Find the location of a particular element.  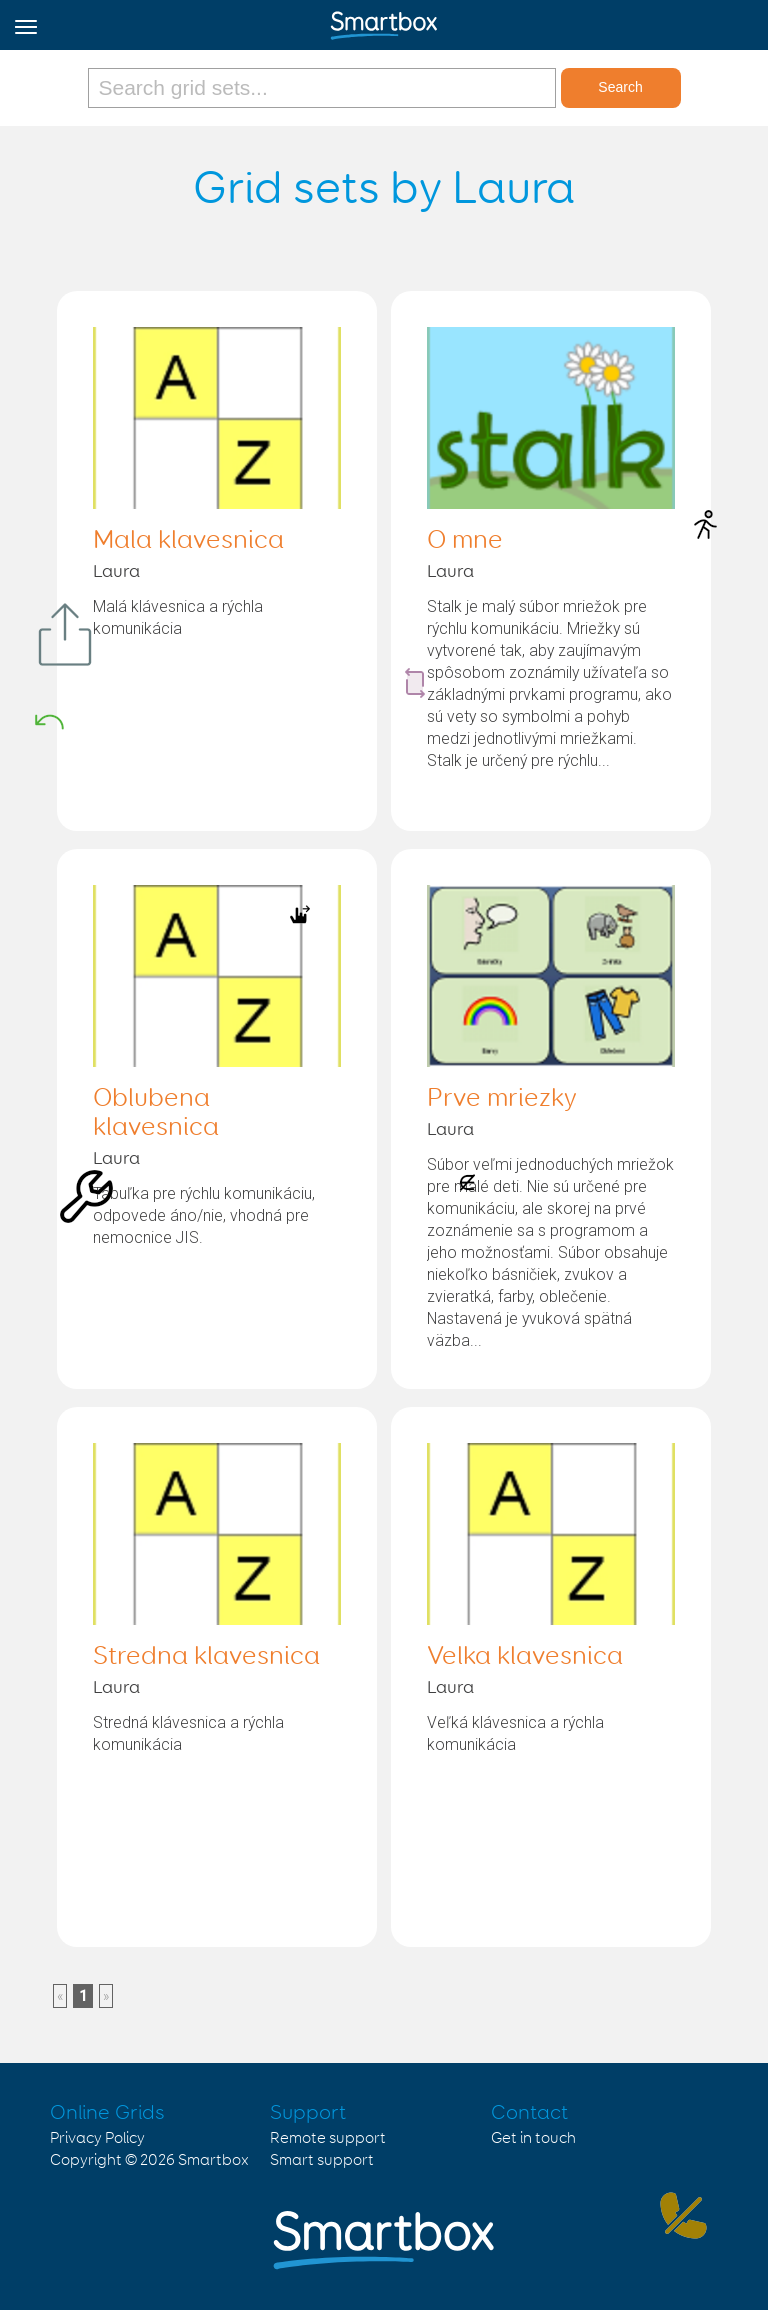

access settings or configuration options is located at coordinates (86, 1196).